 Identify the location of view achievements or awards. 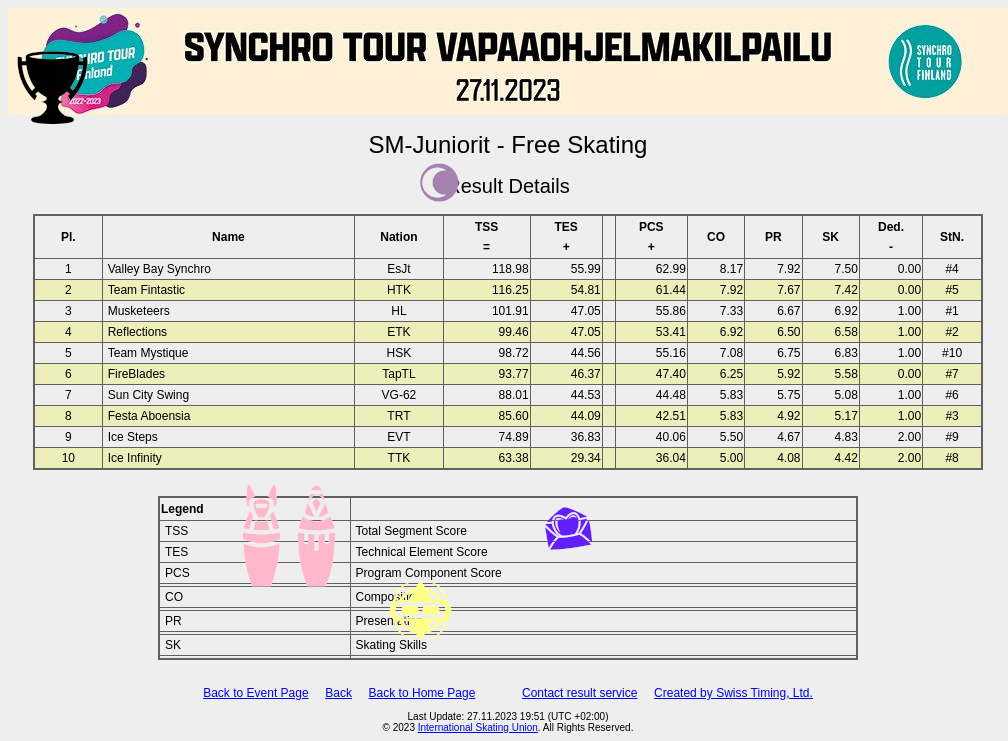
(52, 87).